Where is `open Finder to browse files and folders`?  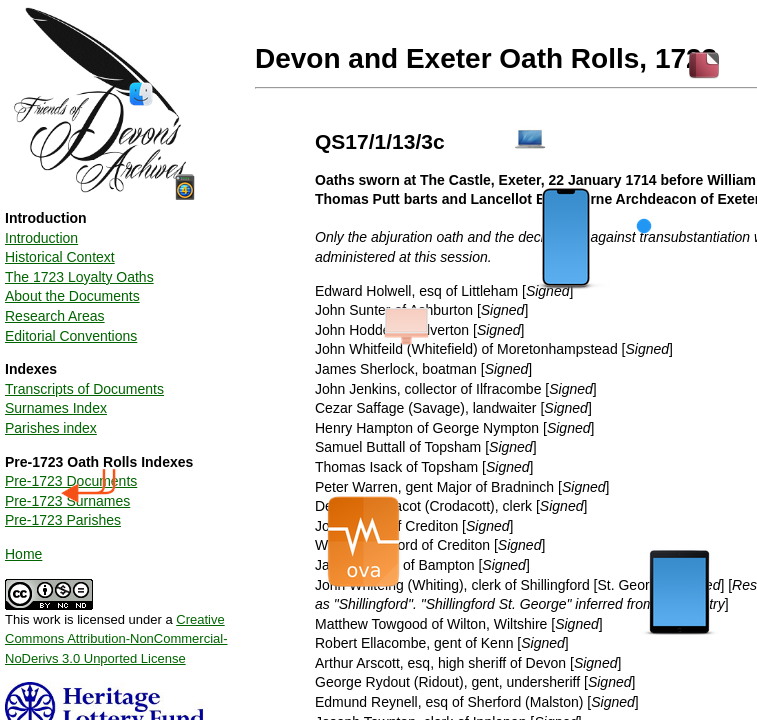 open Finder to browse files and folders is located at coordinates (141, 94).